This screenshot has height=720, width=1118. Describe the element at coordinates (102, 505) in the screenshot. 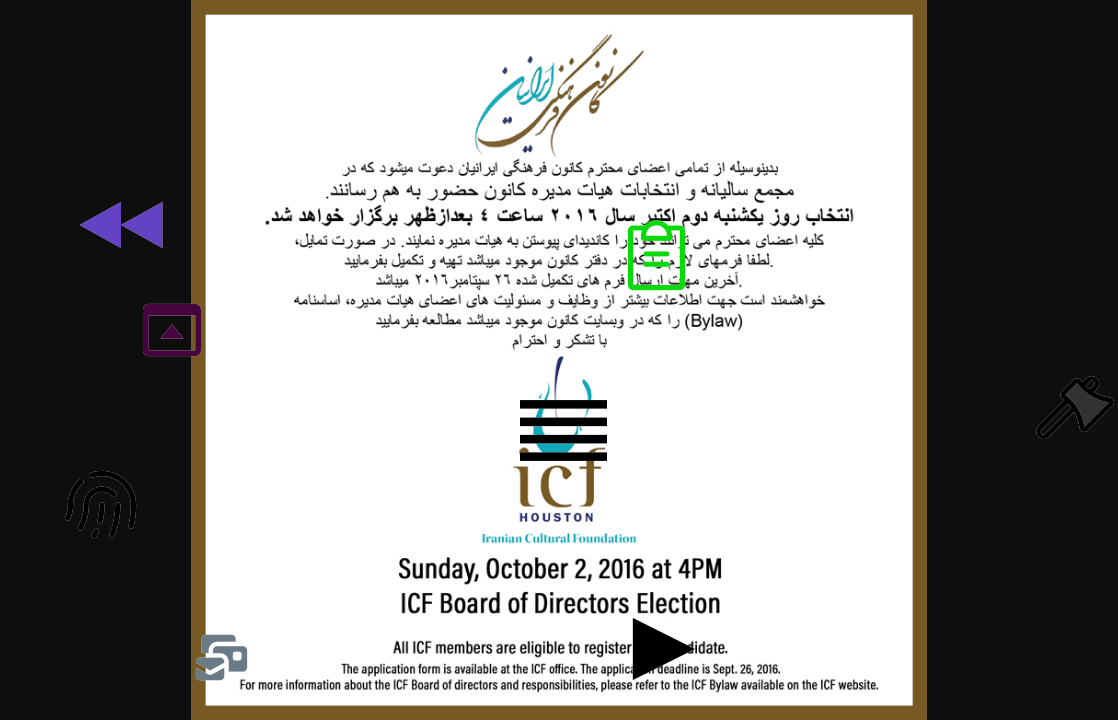

I see `authenticate with fingerprint` at that location.